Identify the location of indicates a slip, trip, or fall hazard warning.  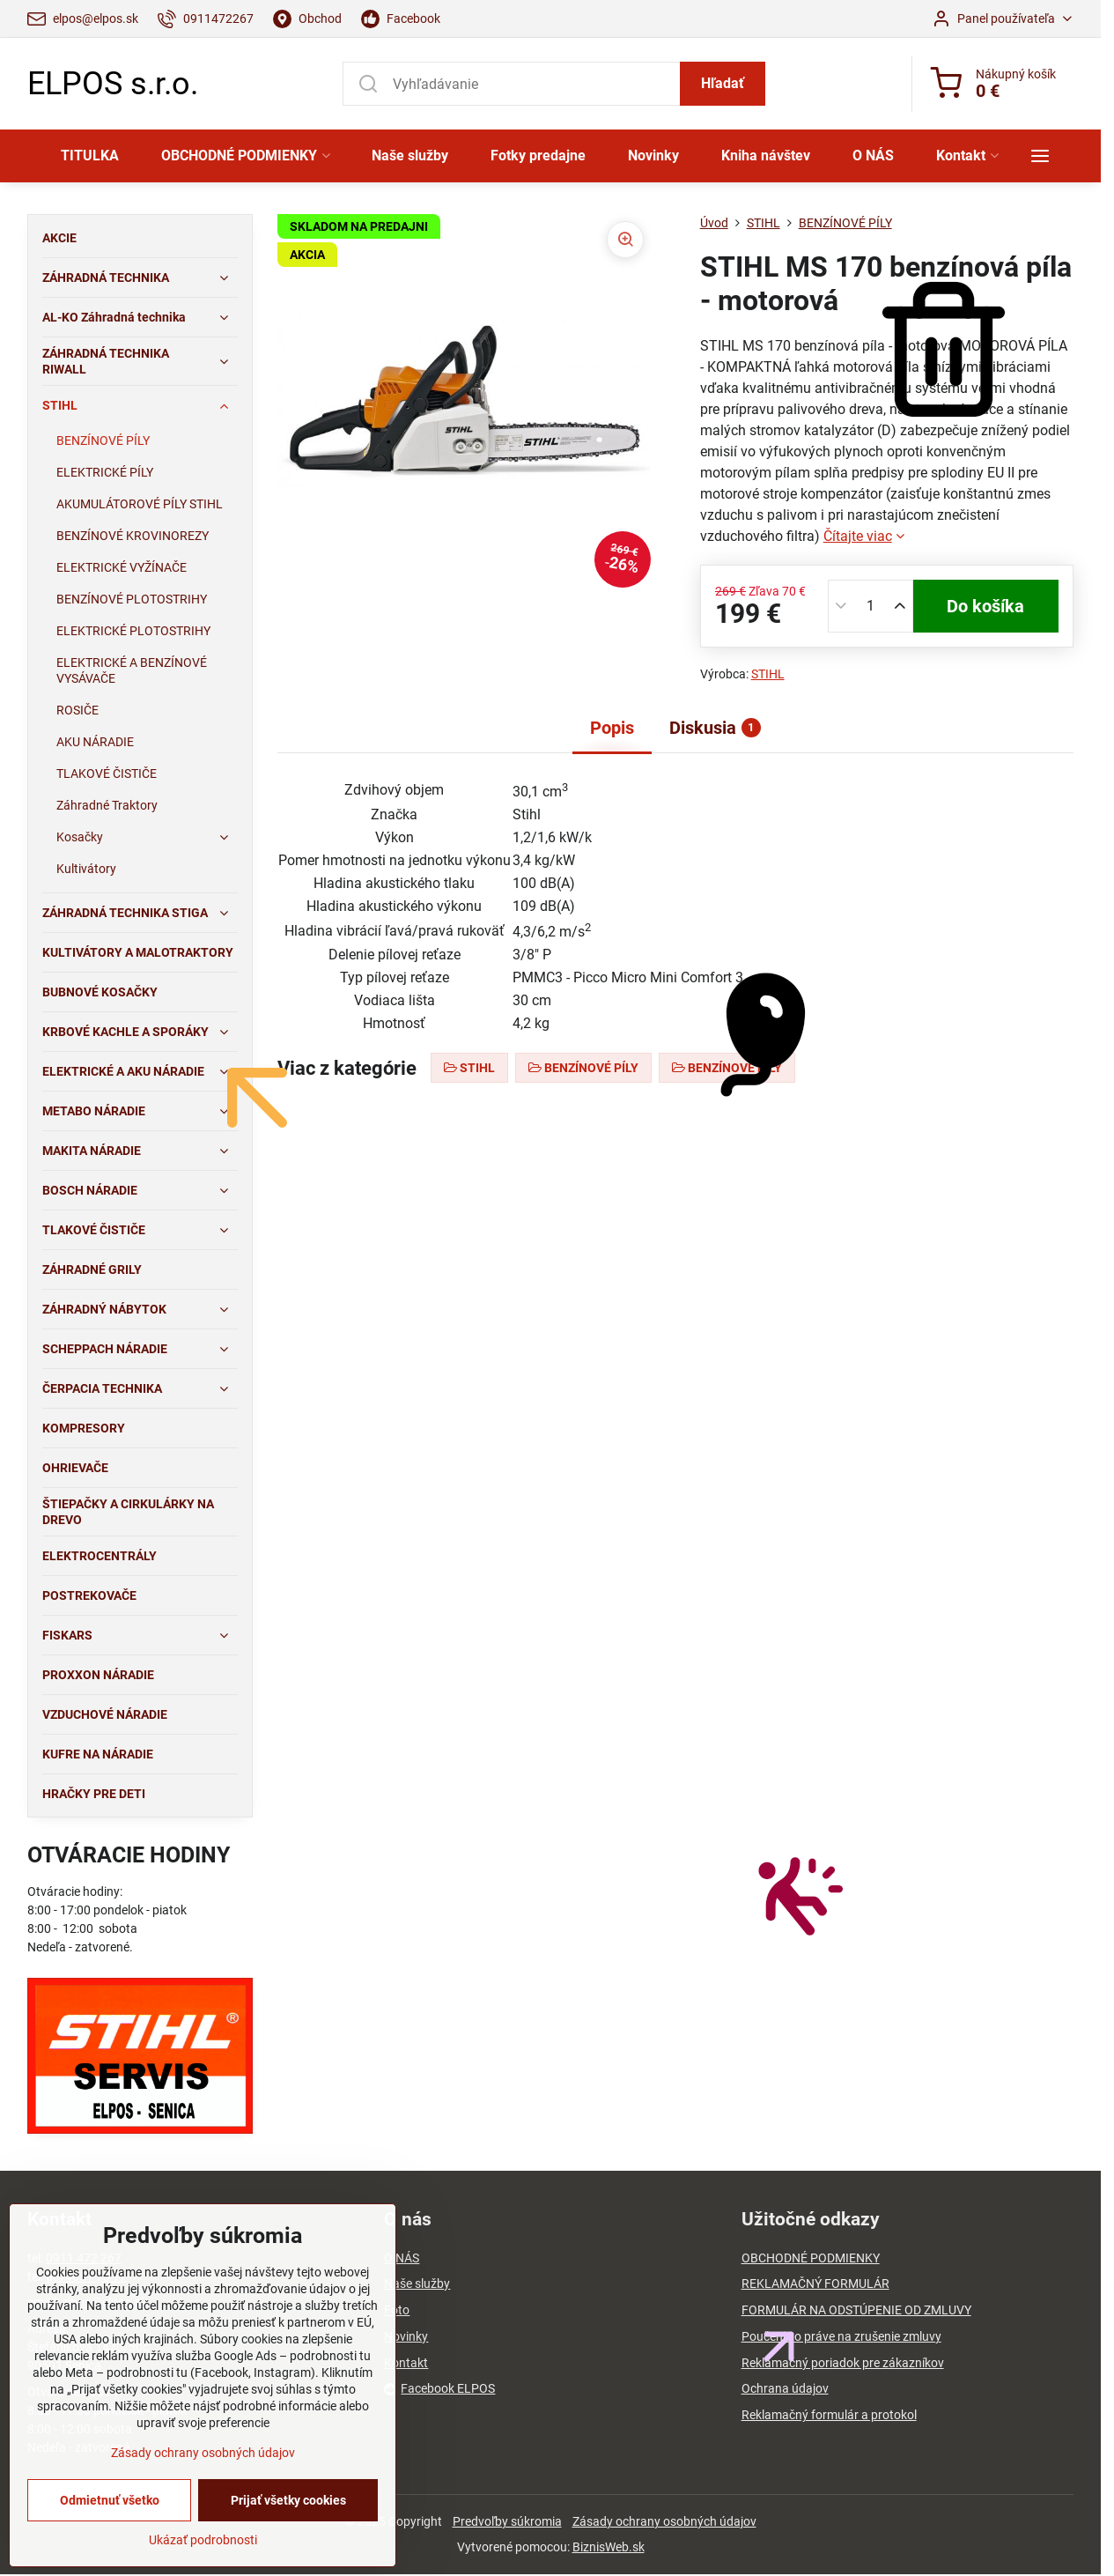
(800, 1896).